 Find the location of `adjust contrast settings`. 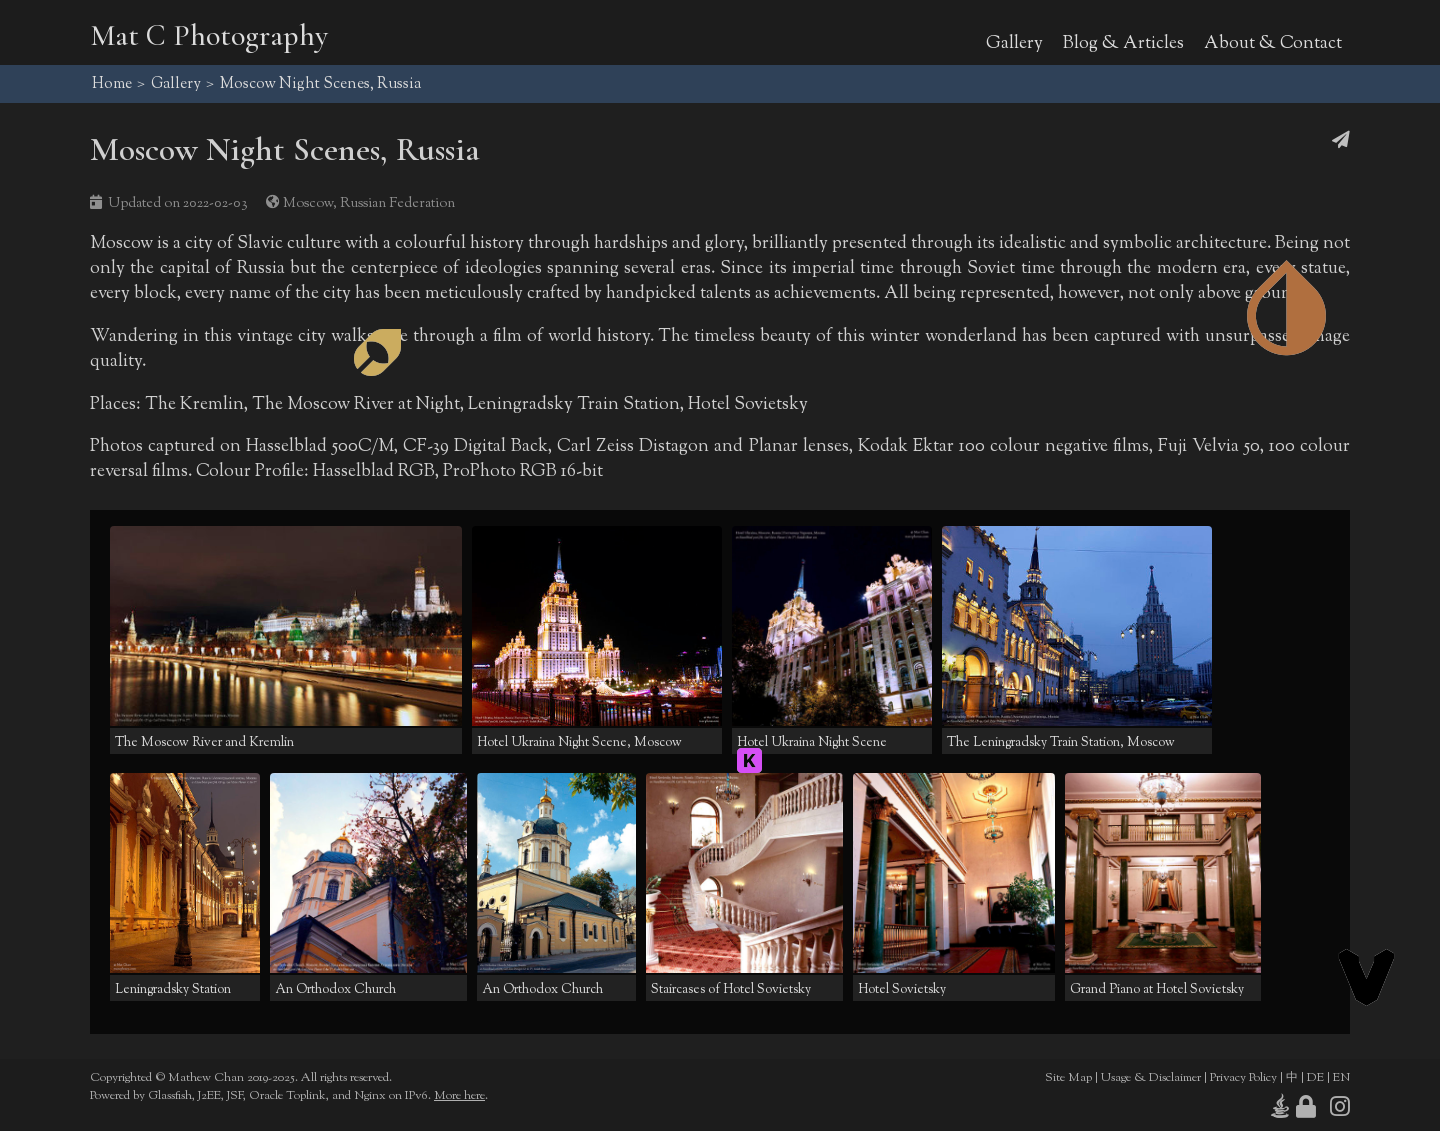

adjust contrast settings is located at coordinates (1286, 311).